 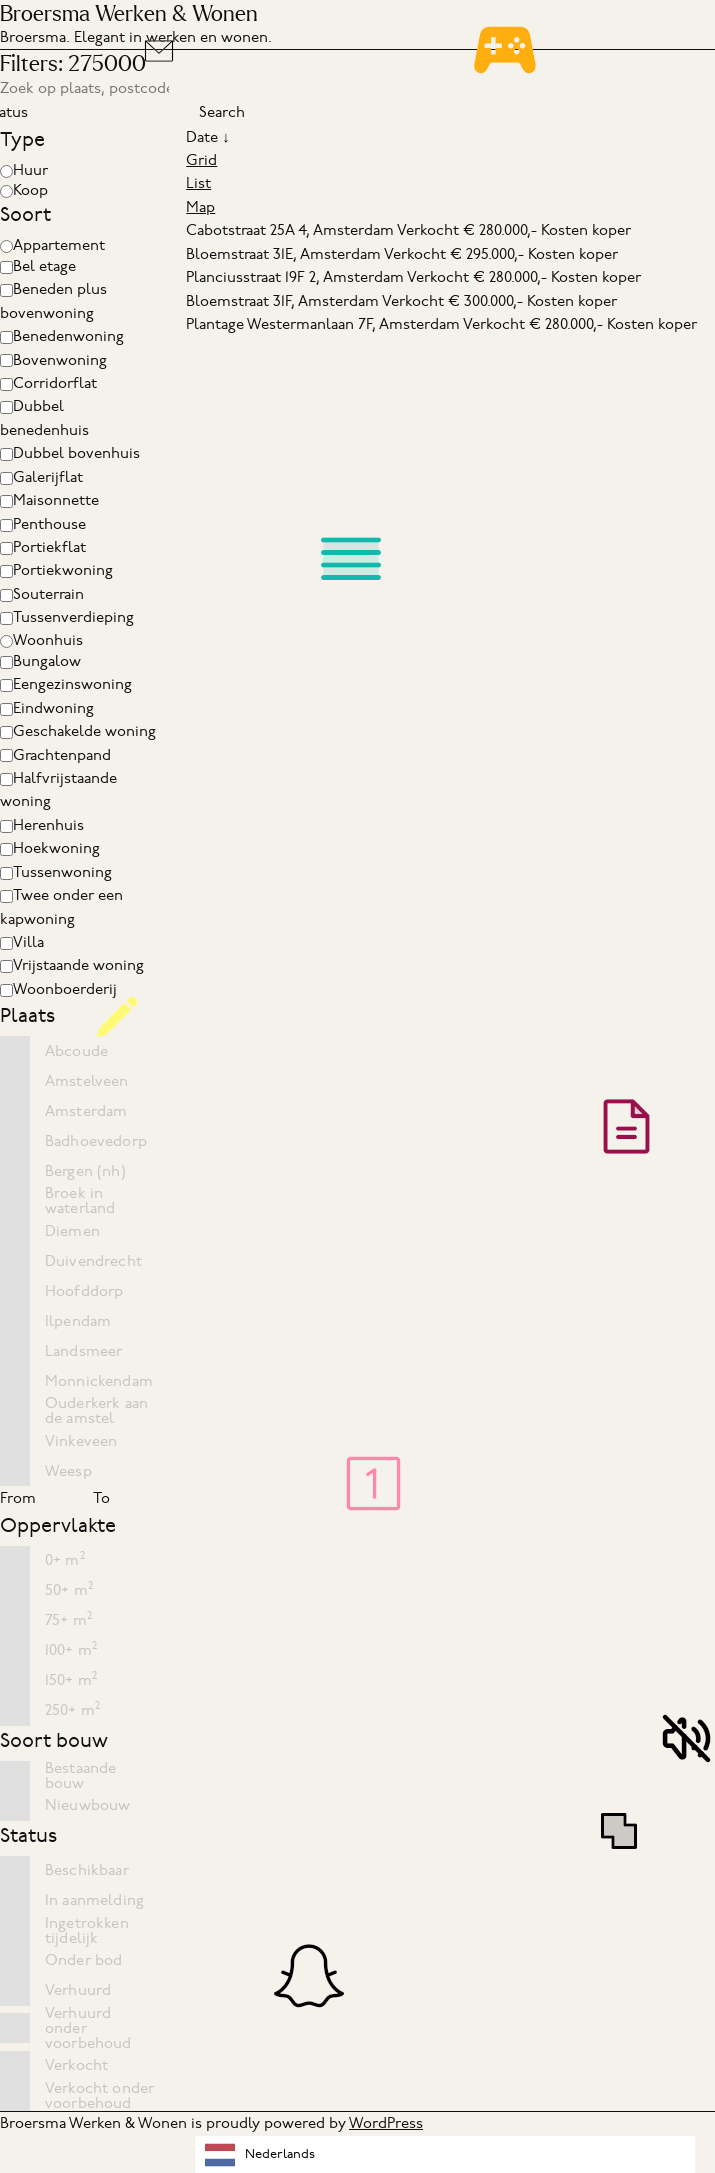 What do you see at coordinates (159, 51) in the screenshot?
I see `access your inbox or messages` at bounding box center [159, 51].